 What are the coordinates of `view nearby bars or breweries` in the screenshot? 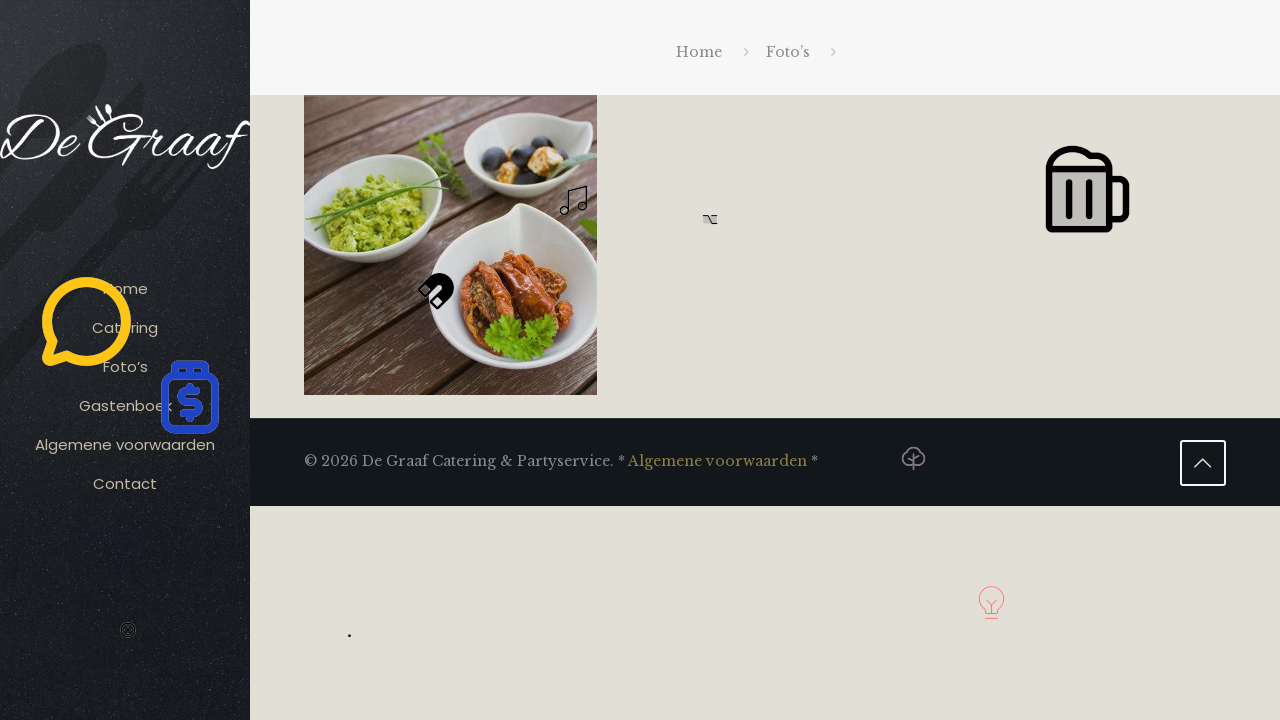 It's located at (1082, 192).